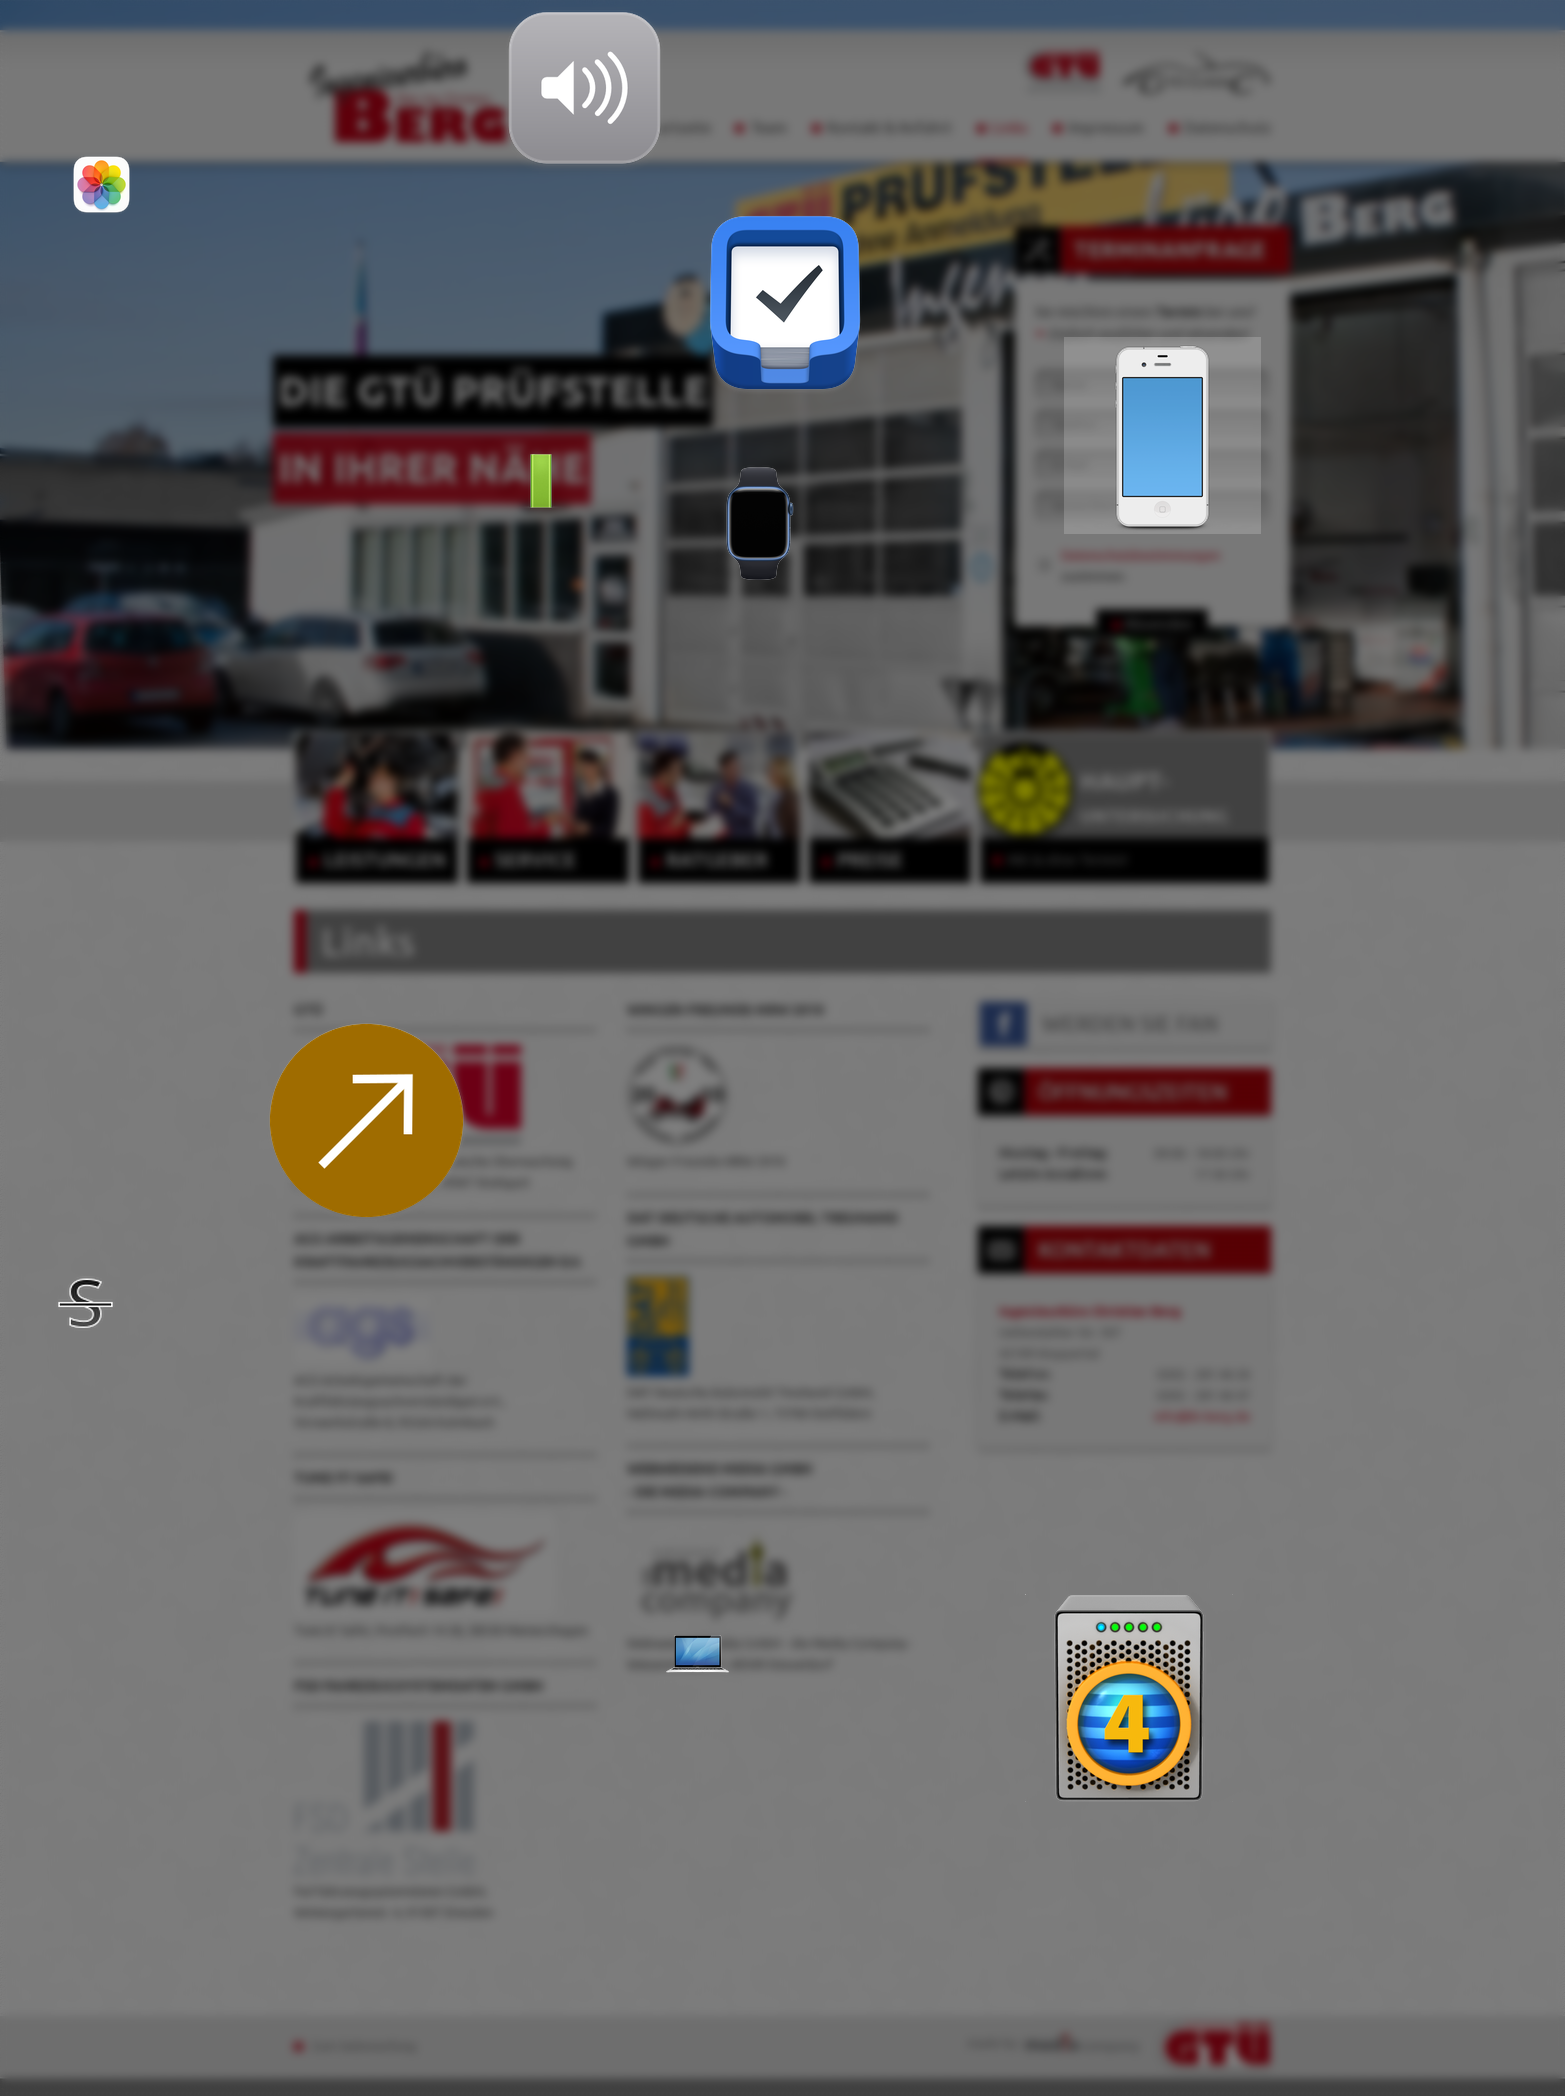 This screenshot has height=2096, width=1565. Describe the element at coordinates (1129, 1698) in the screenshot. I see `access RAID 4 storage configuration settings` at that location.